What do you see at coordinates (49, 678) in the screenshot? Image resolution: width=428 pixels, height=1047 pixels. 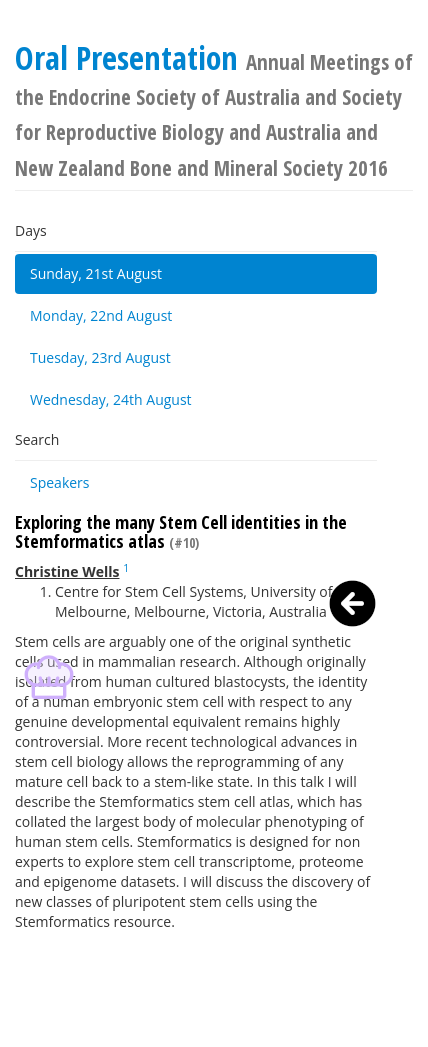 I see `browse recipes or cooking content` at bounding box center [49, 678].